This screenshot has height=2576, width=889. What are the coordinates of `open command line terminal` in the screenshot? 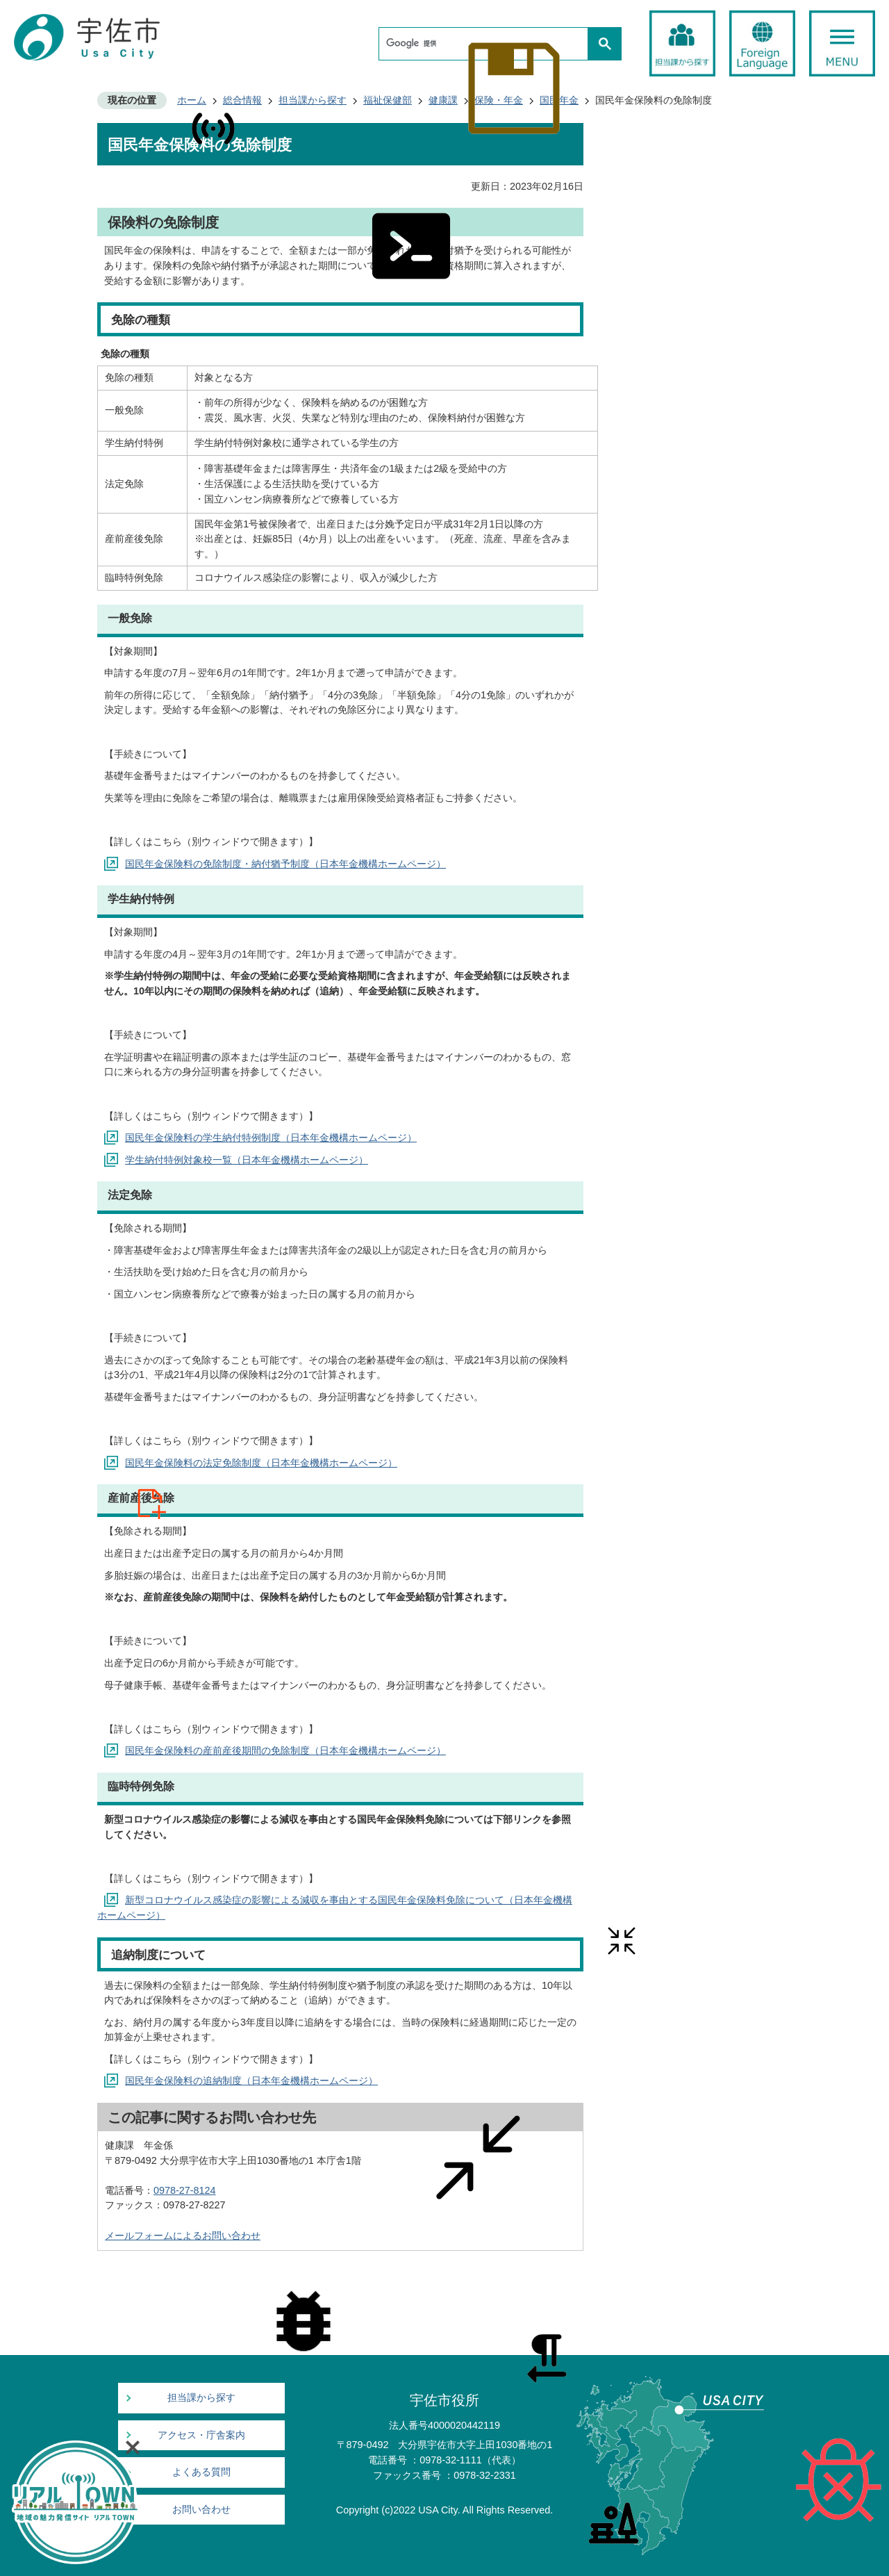 It's located at (411, 246).